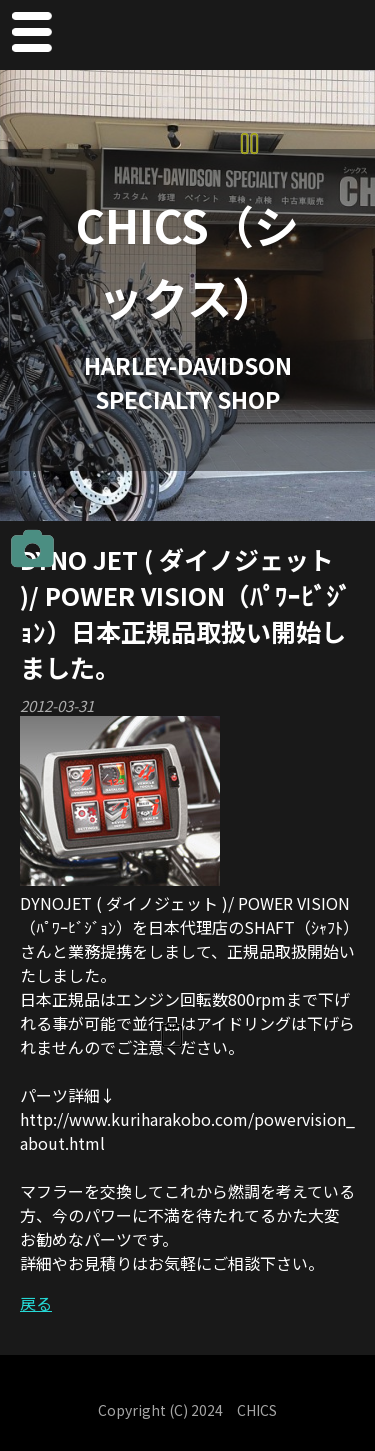 The width and height of the screenshot is (375, 1451). Describe the element at coordinates (32, 548) in the screenshot. I see `take a photo` at that location.